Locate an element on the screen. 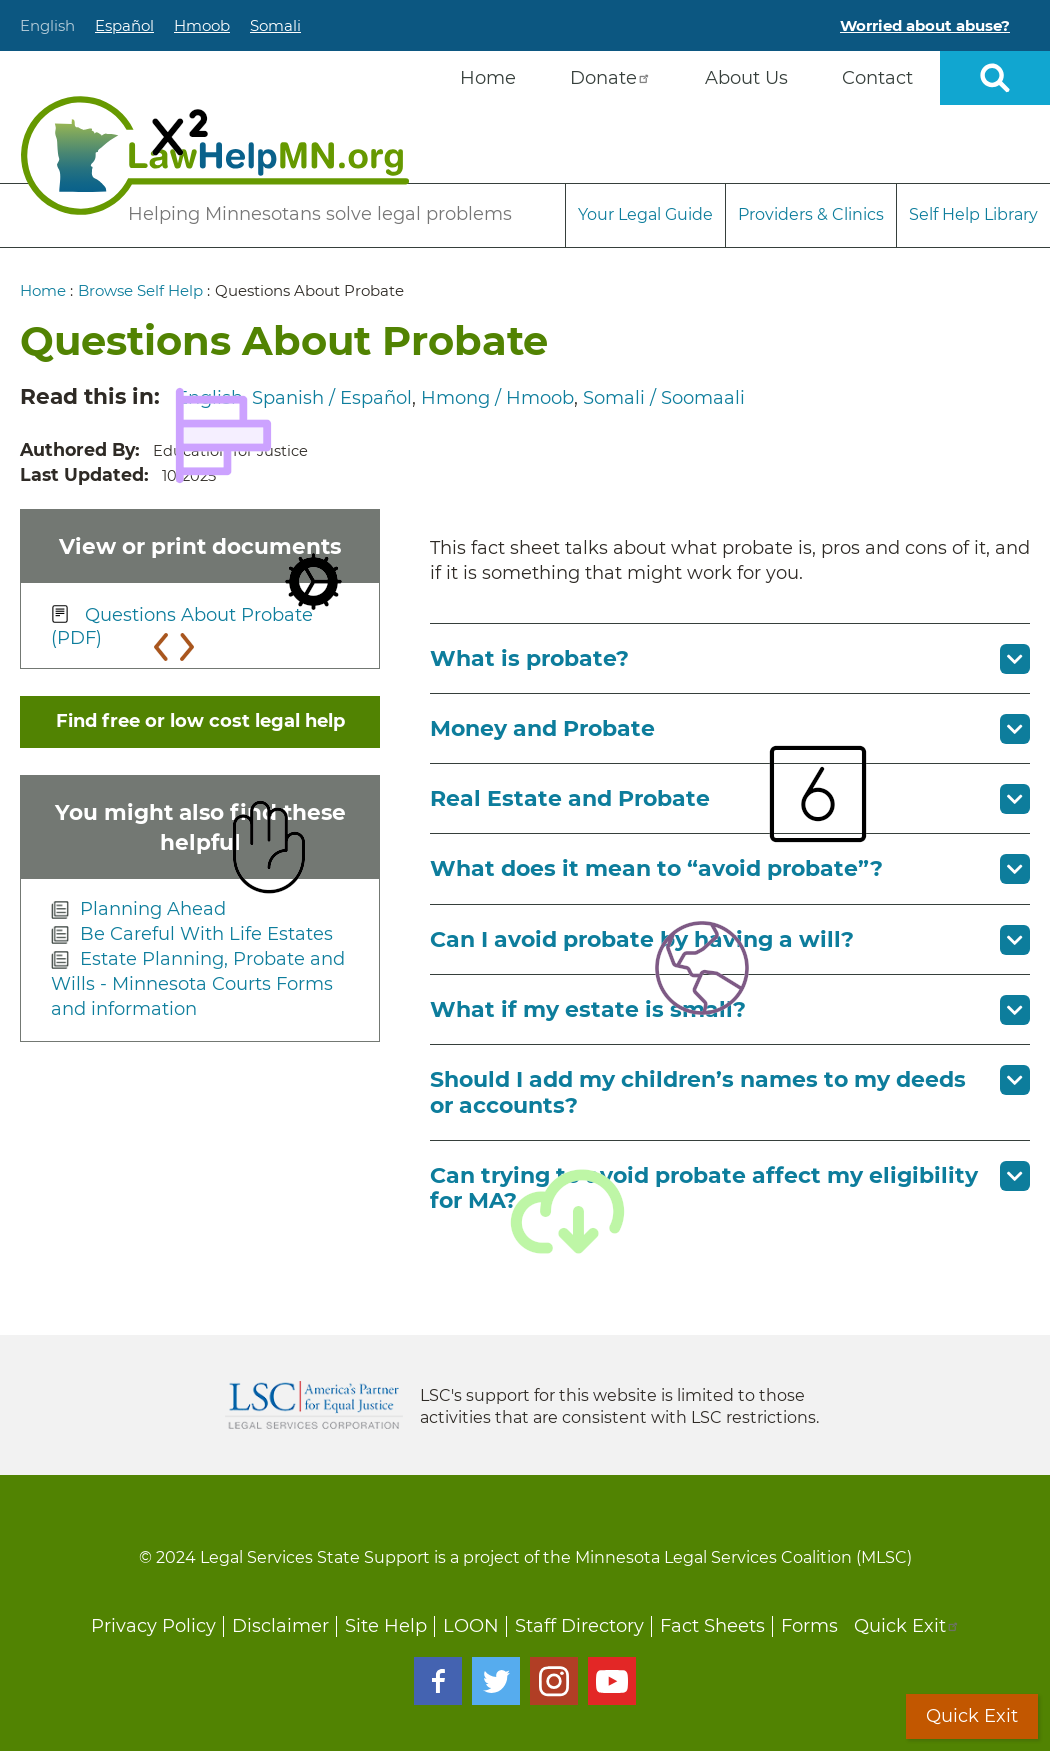 The width and height of the screenshot is (1050, 1751). apply superscript formatting to selected text is located at coordinates (177, 137).